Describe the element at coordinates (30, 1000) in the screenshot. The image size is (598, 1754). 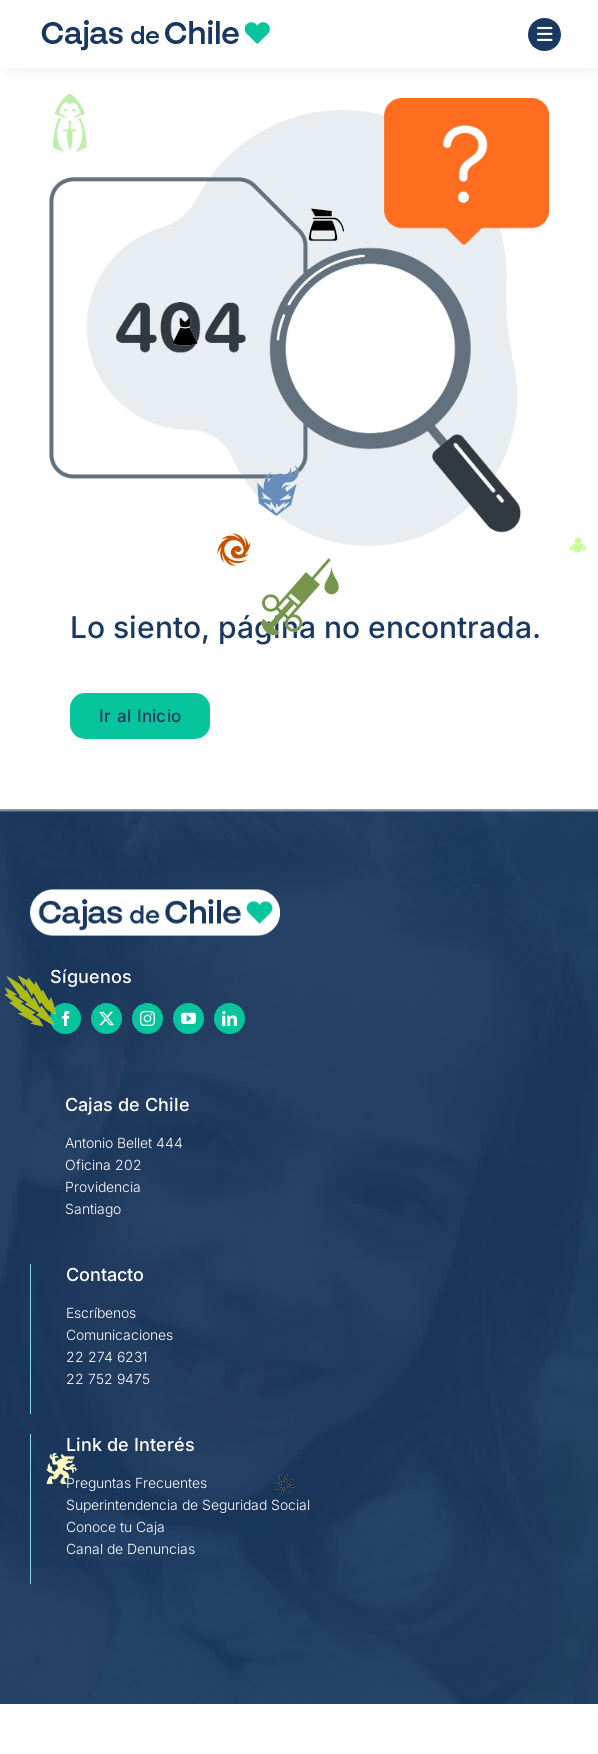
I see `lightning attack or electric slash ability` at that location.